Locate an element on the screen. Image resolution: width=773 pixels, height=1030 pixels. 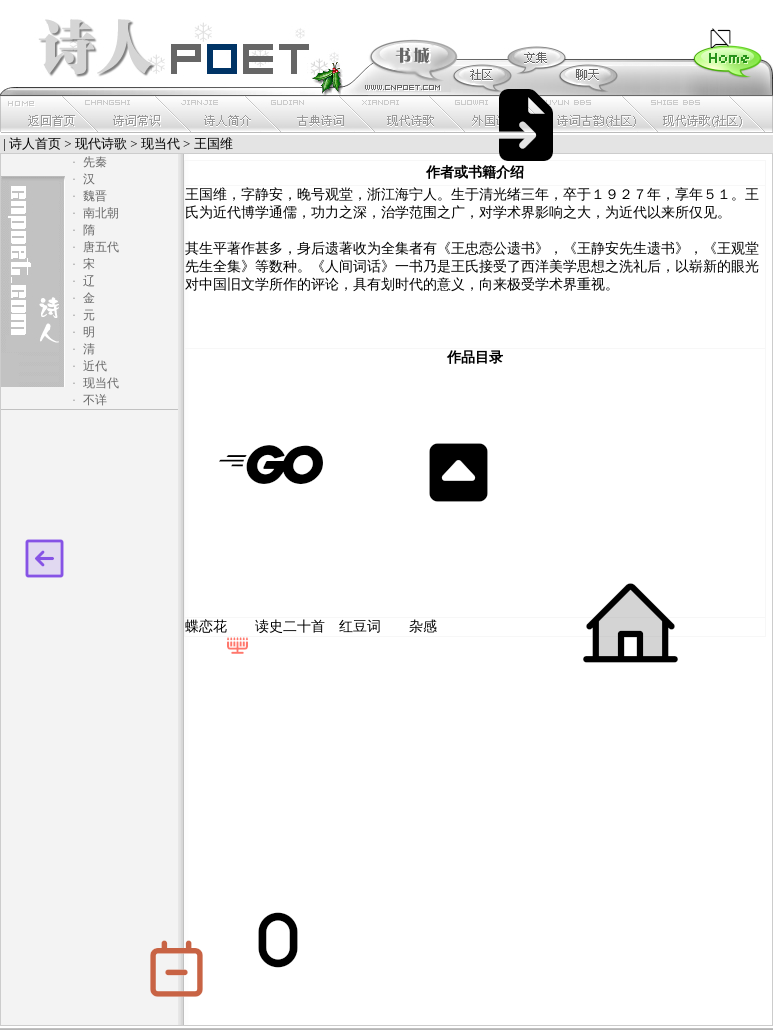
mute or disable chat notifications is located at coordinates (720, 37).